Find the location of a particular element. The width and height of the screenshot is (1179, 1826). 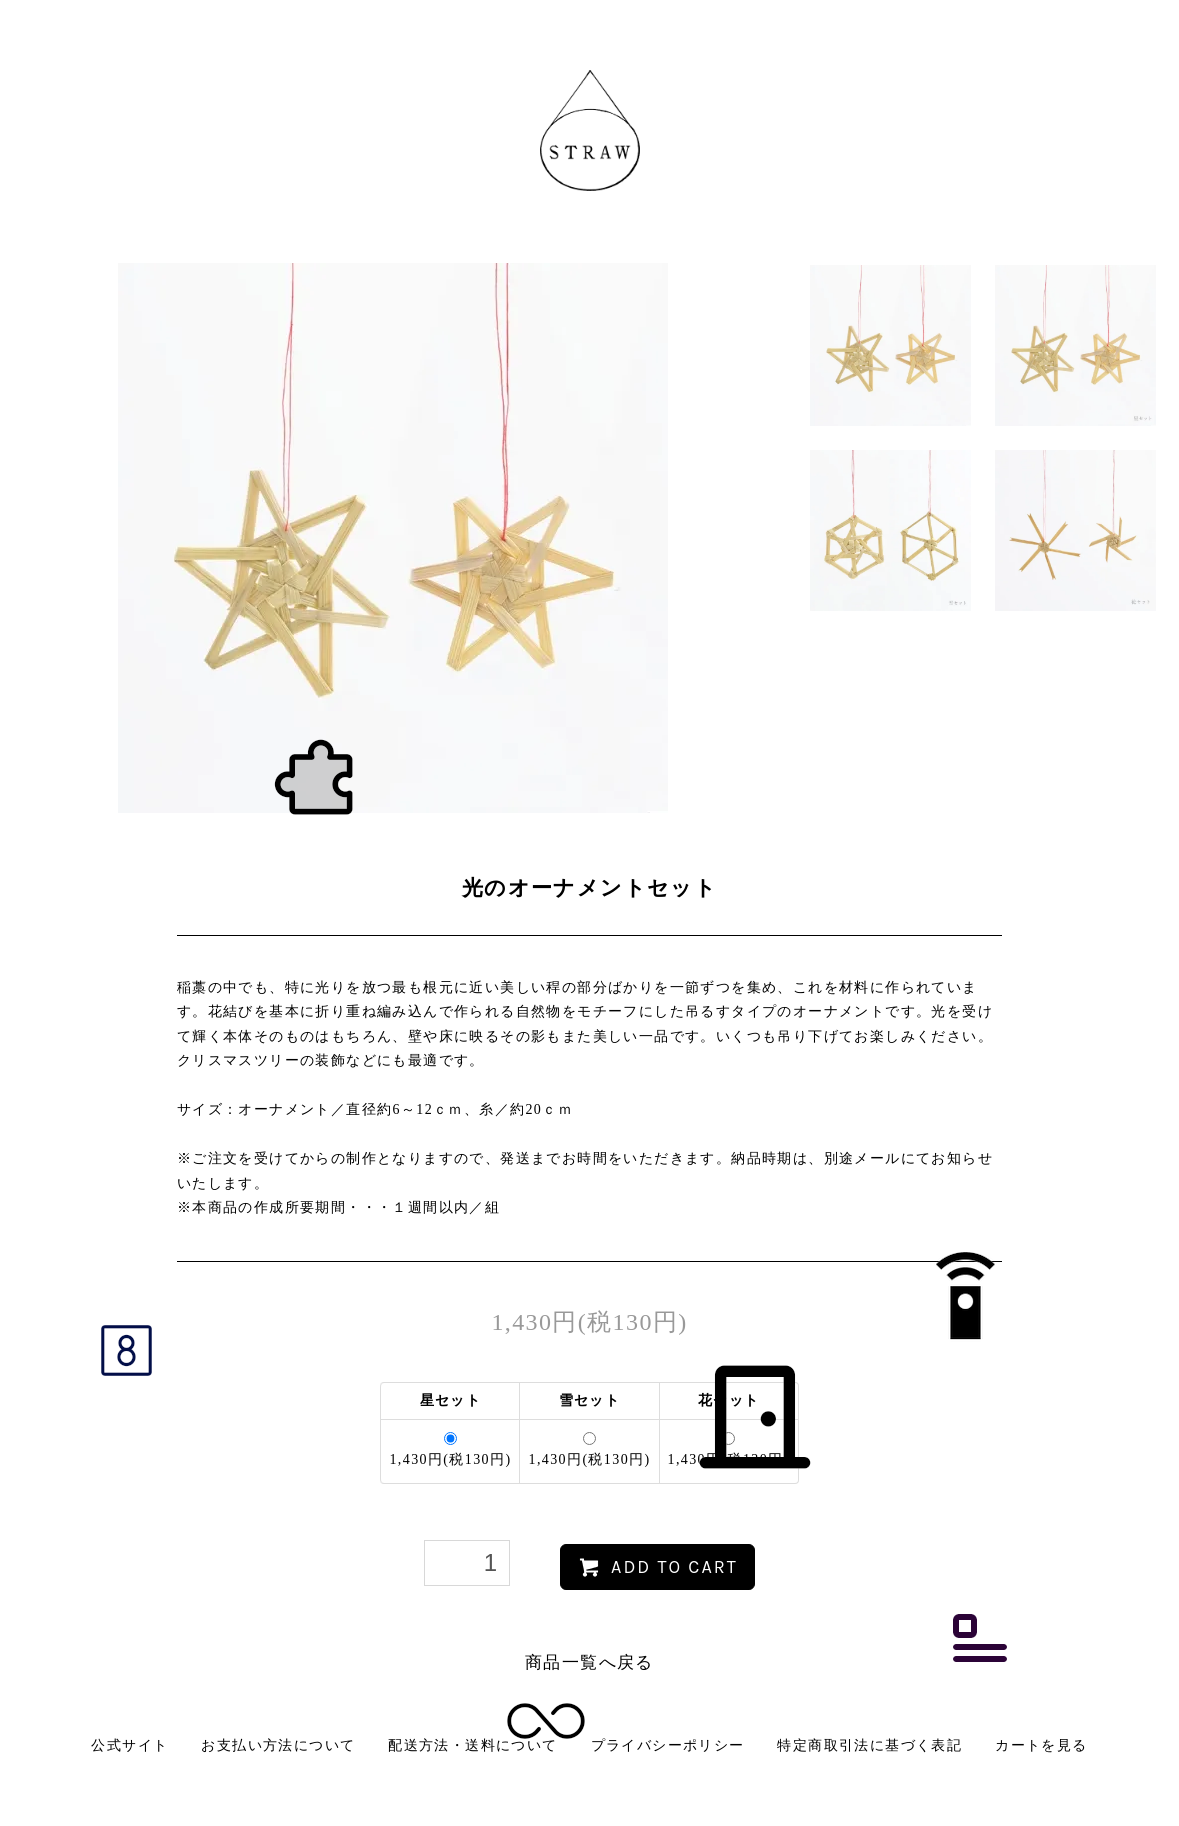

indicates unlimited or infinite content is located at coordinates (546, 1721).